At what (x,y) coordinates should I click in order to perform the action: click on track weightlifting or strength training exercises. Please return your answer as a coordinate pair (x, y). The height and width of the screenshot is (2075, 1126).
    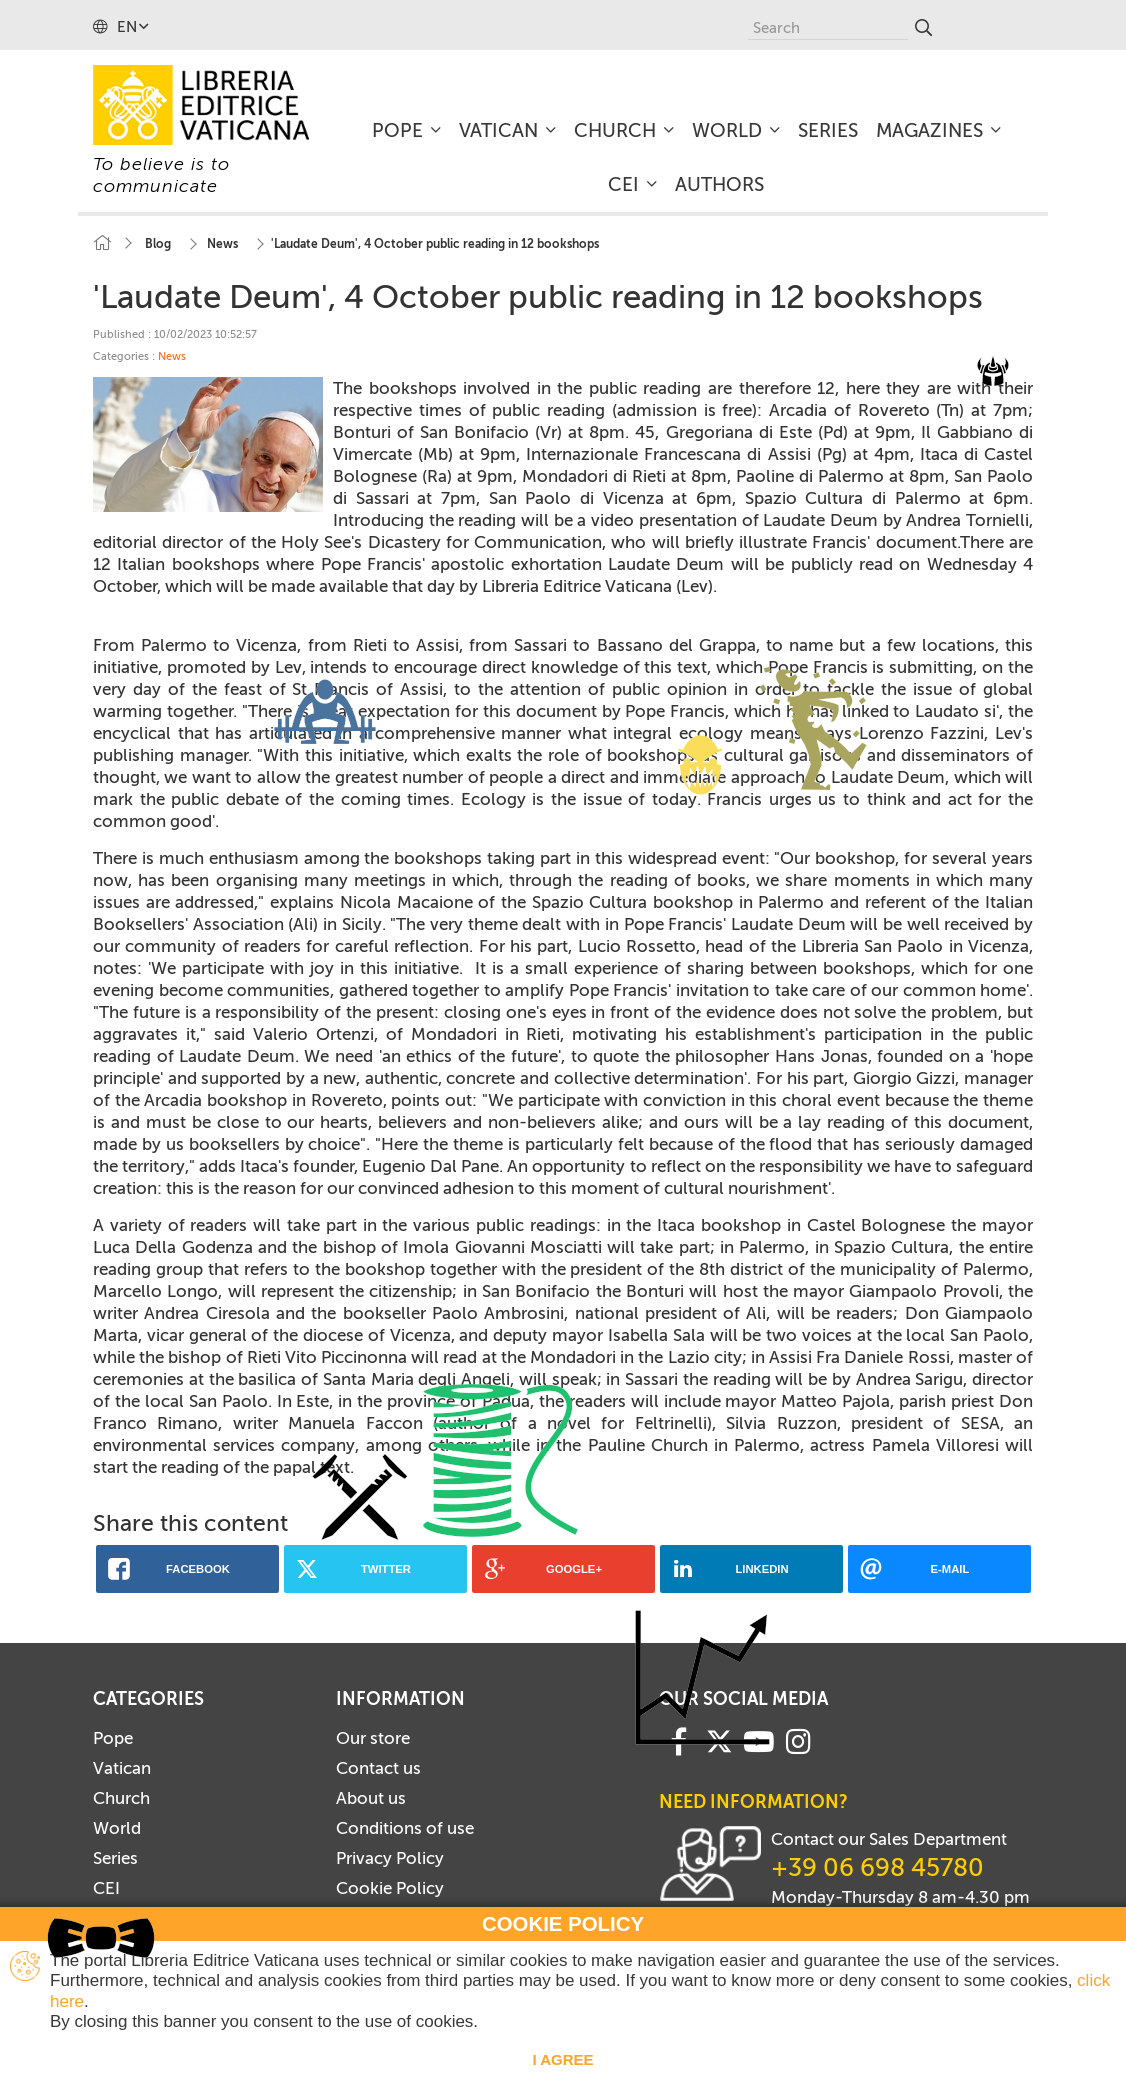
    Looking at the image, I should click on (325, 693).